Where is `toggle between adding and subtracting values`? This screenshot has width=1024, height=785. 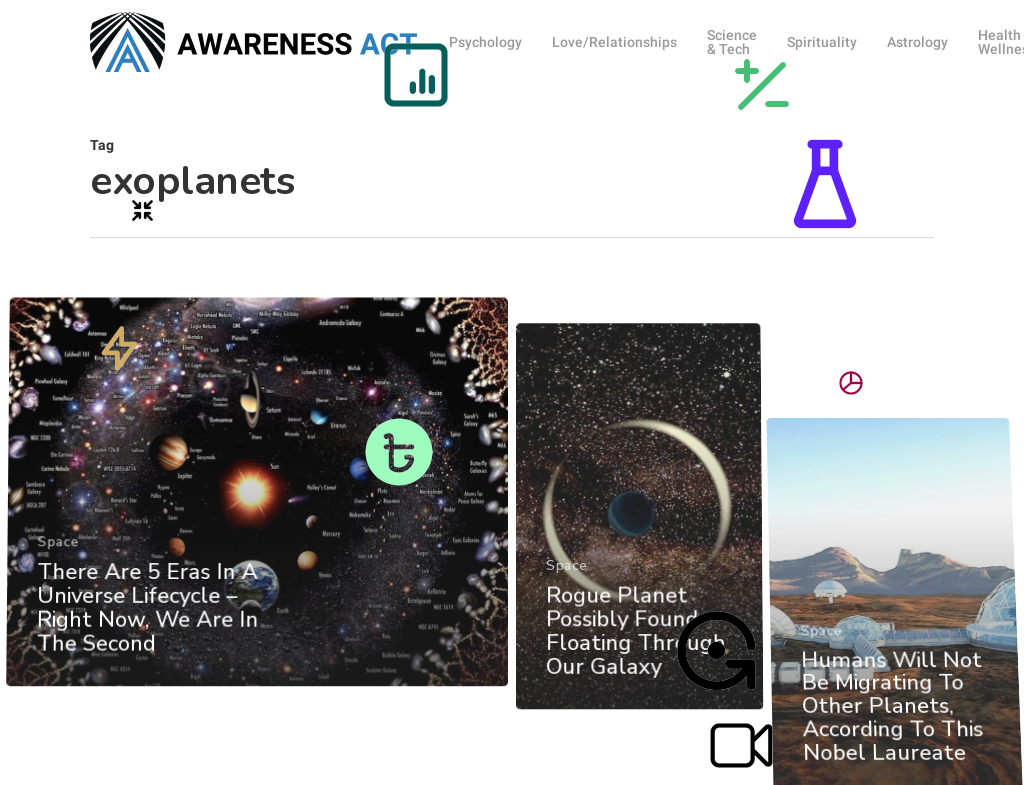 toggle between adding and subtracting values is located at coordinates (762, 86).